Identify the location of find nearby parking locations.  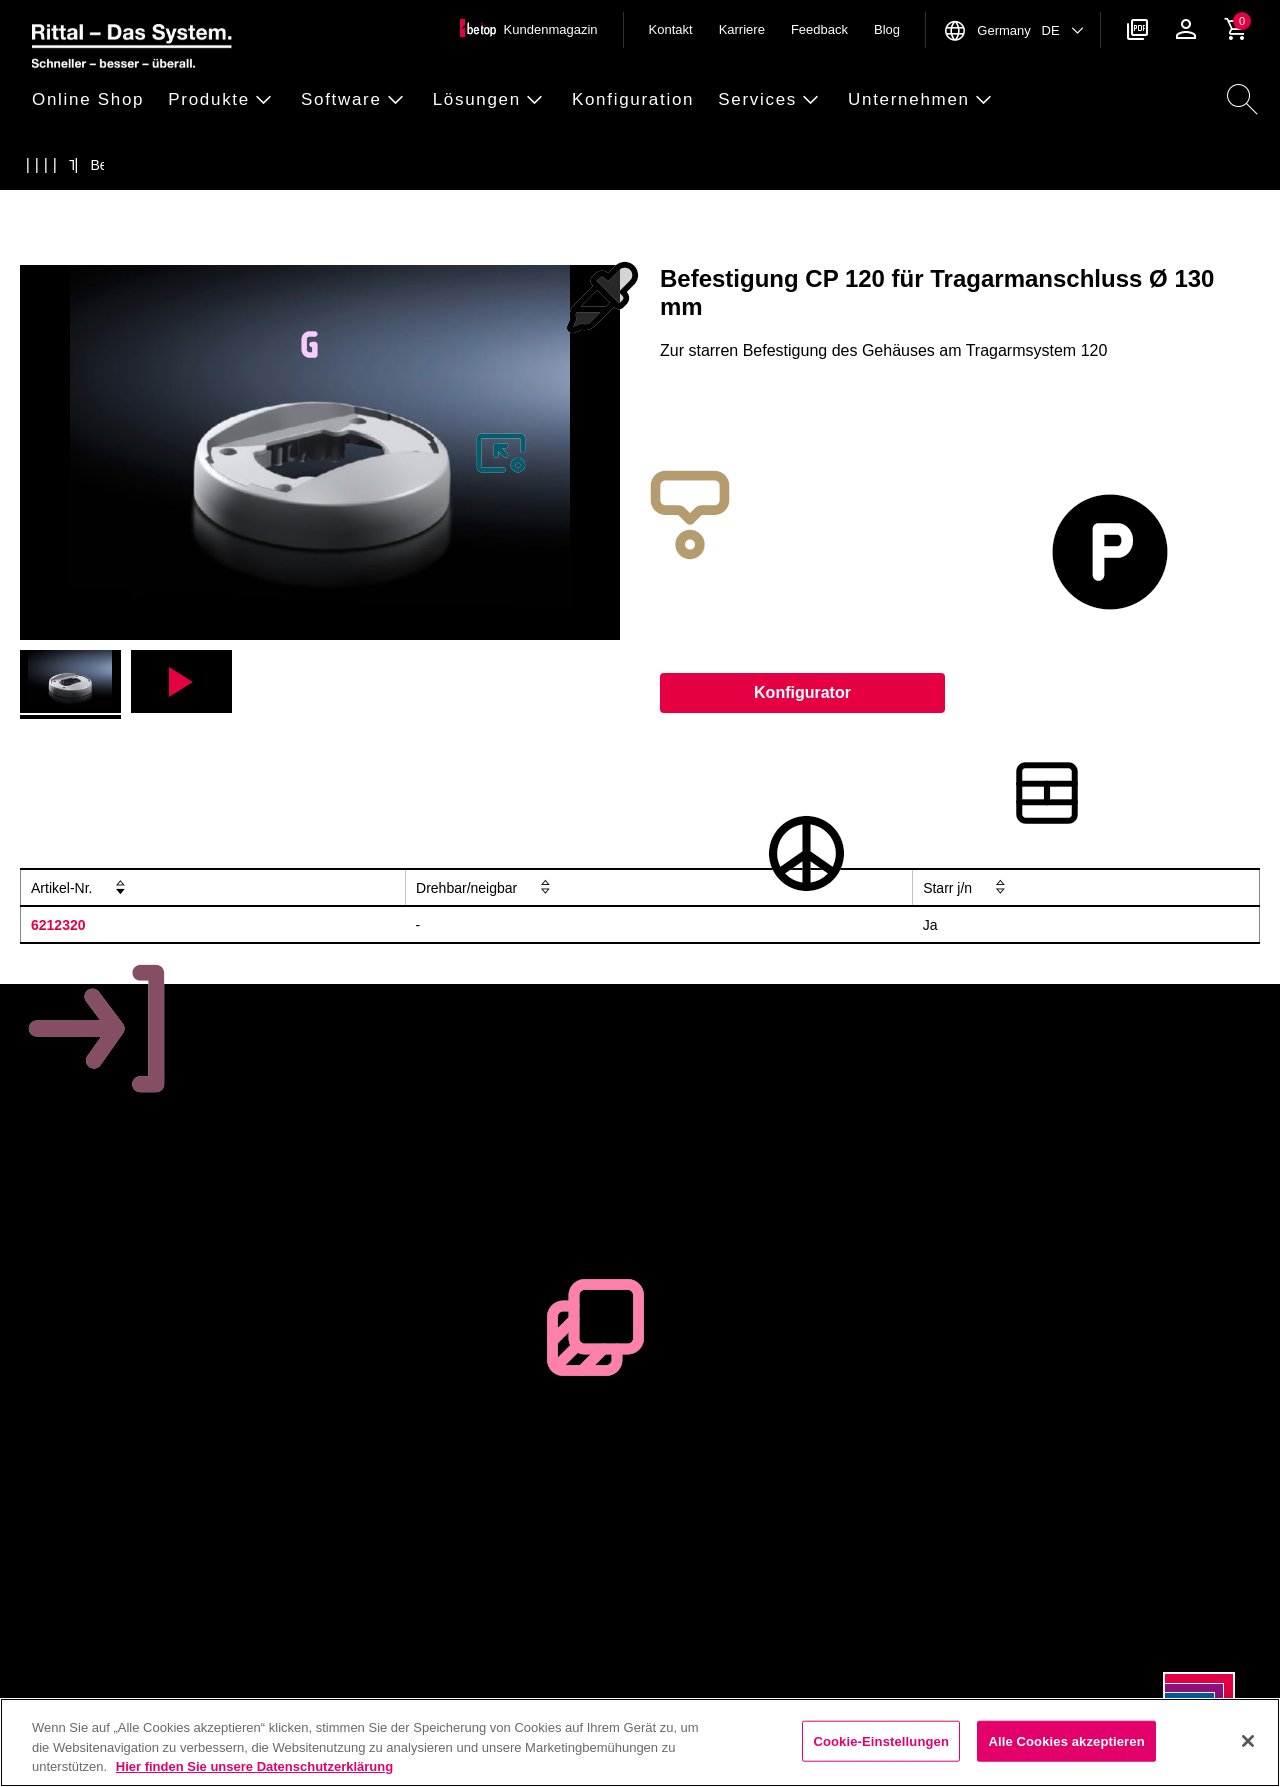
(1110, 552).